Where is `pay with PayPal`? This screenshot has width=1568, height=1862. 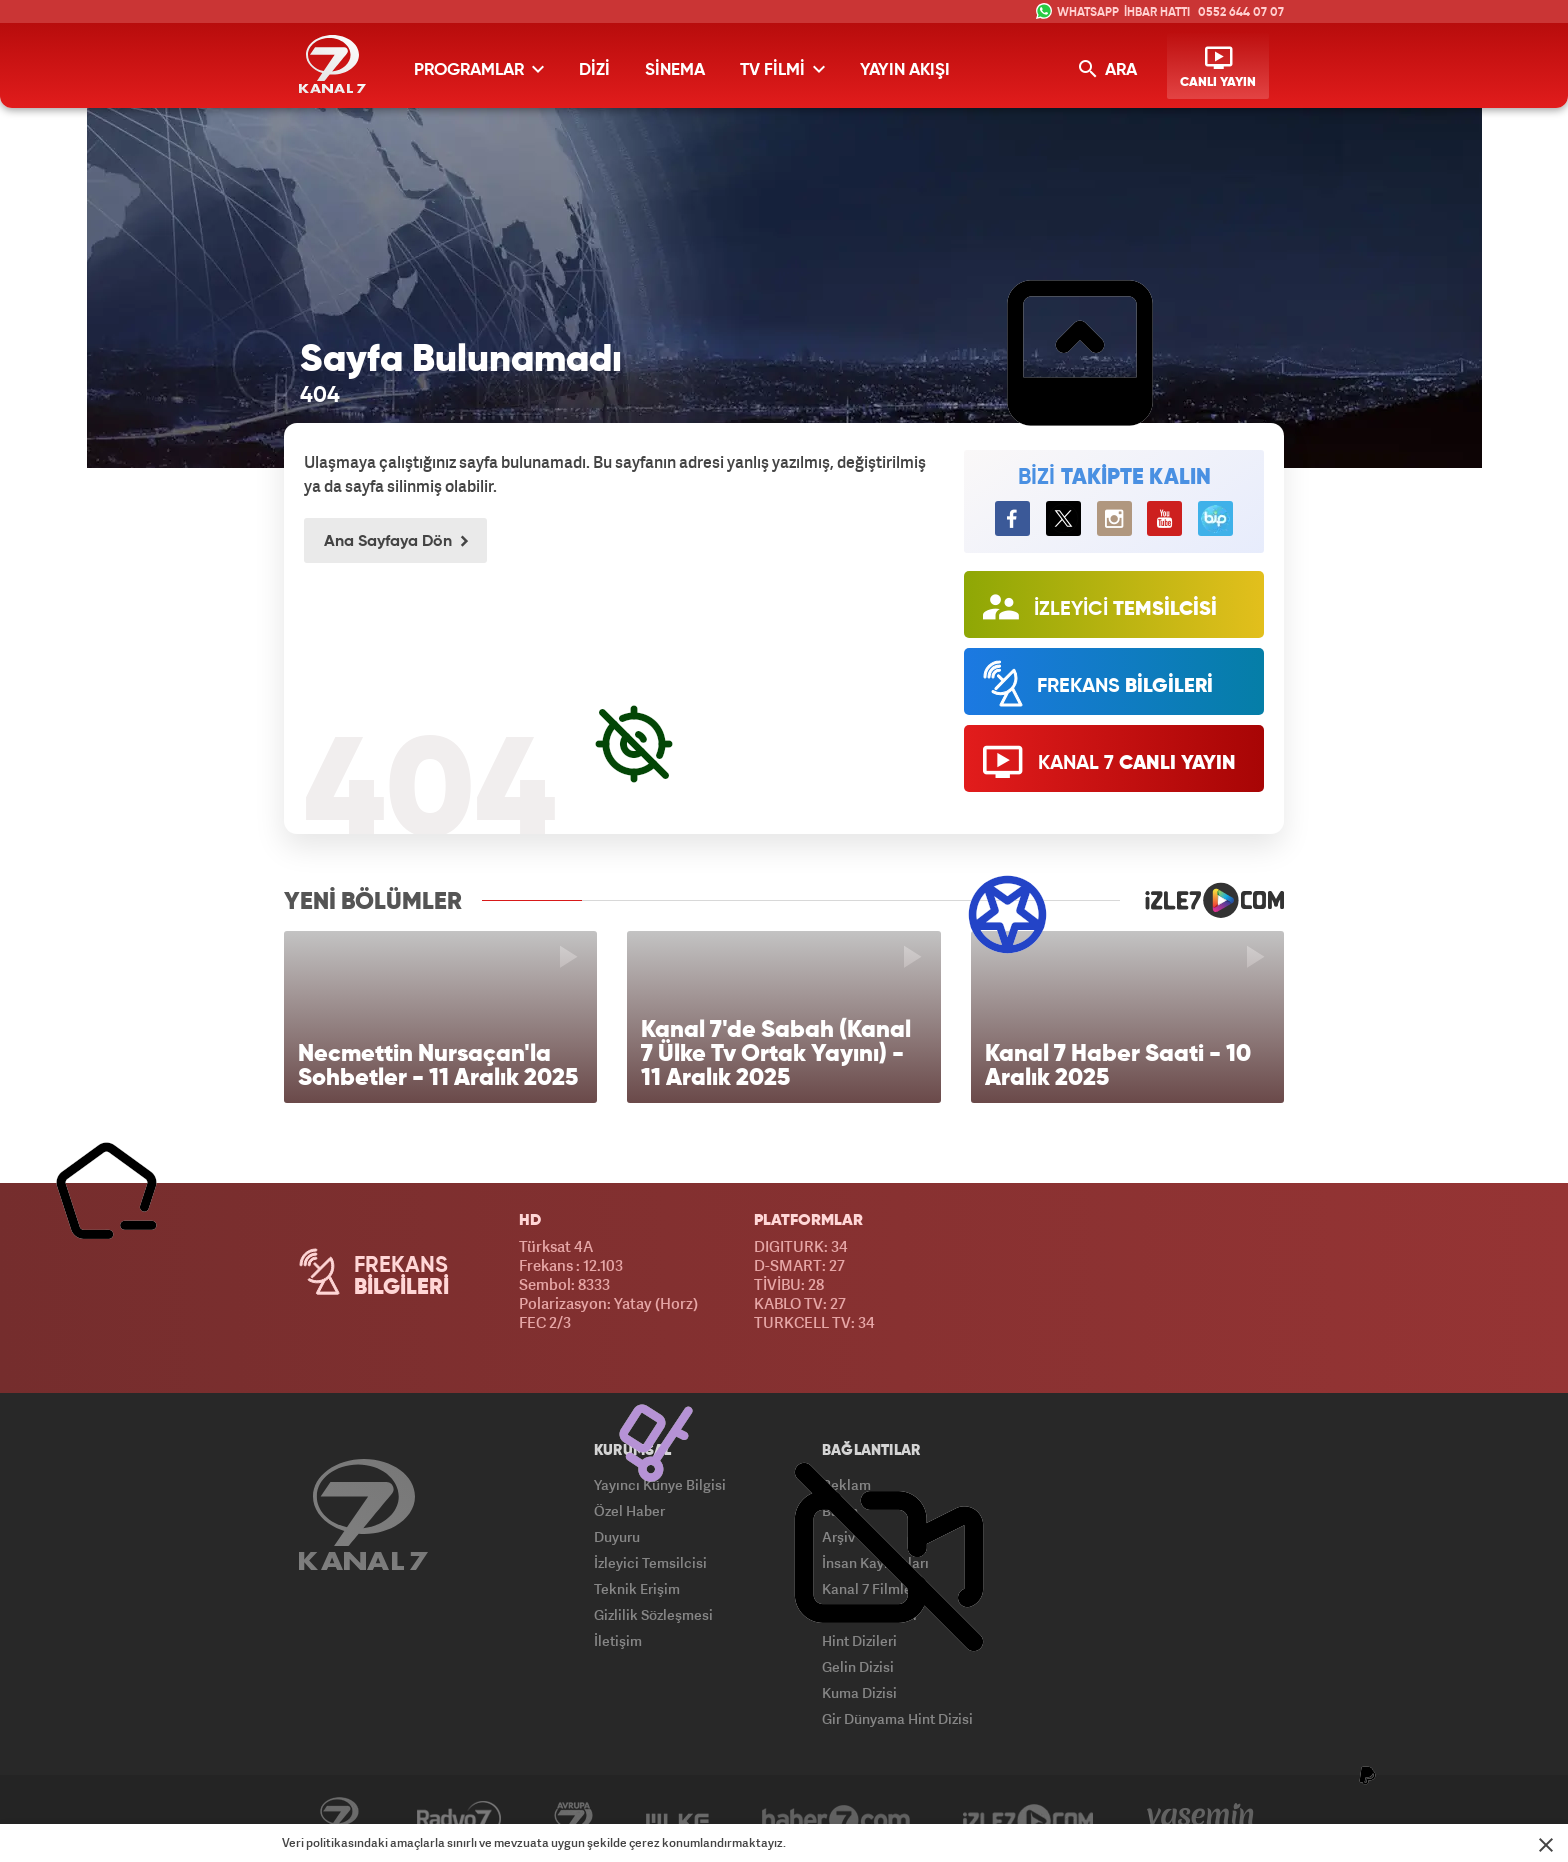 pay with PayPal is located at coordinates (1367, 1775).